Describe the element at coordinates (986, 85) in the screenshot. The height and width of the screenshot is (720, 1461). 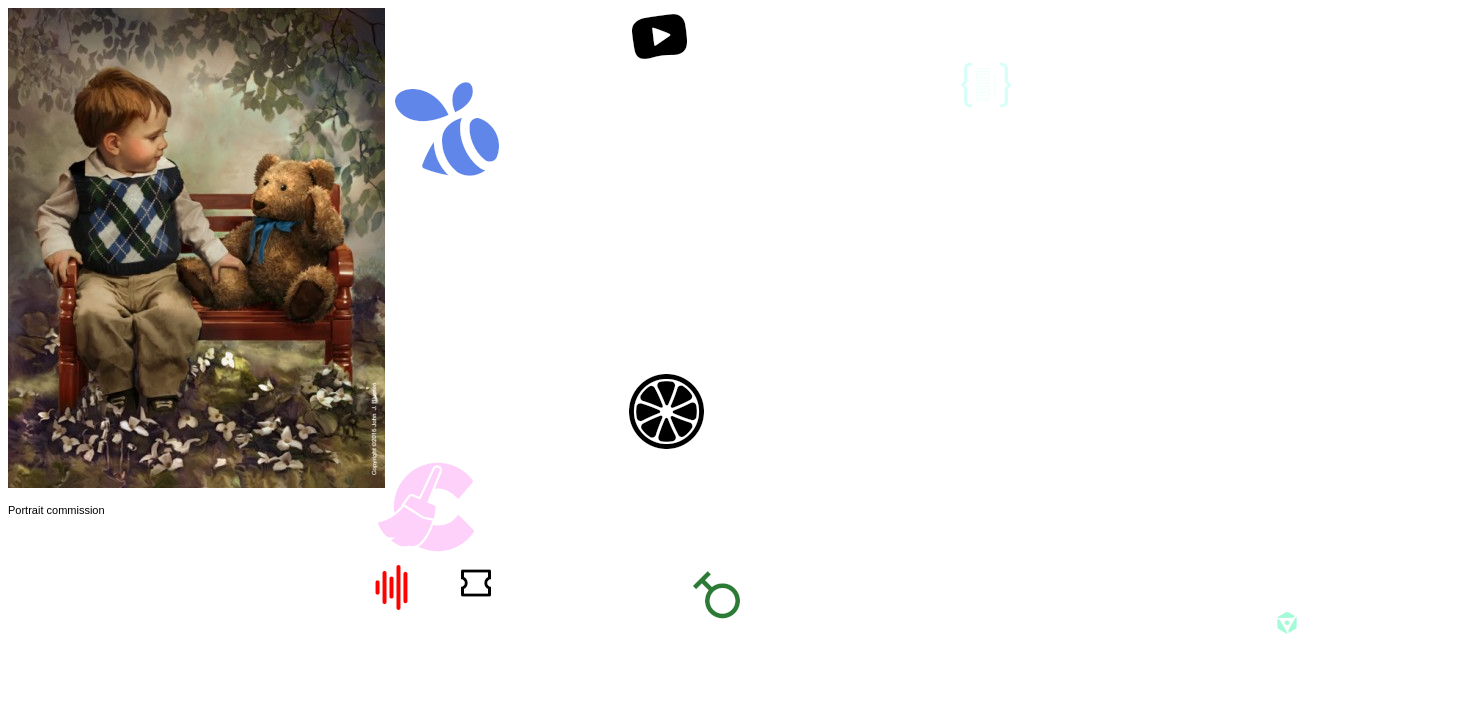
I see `TypeORM logo - an object-relational mapping framework for TypeScript/JavaScript` at that location.